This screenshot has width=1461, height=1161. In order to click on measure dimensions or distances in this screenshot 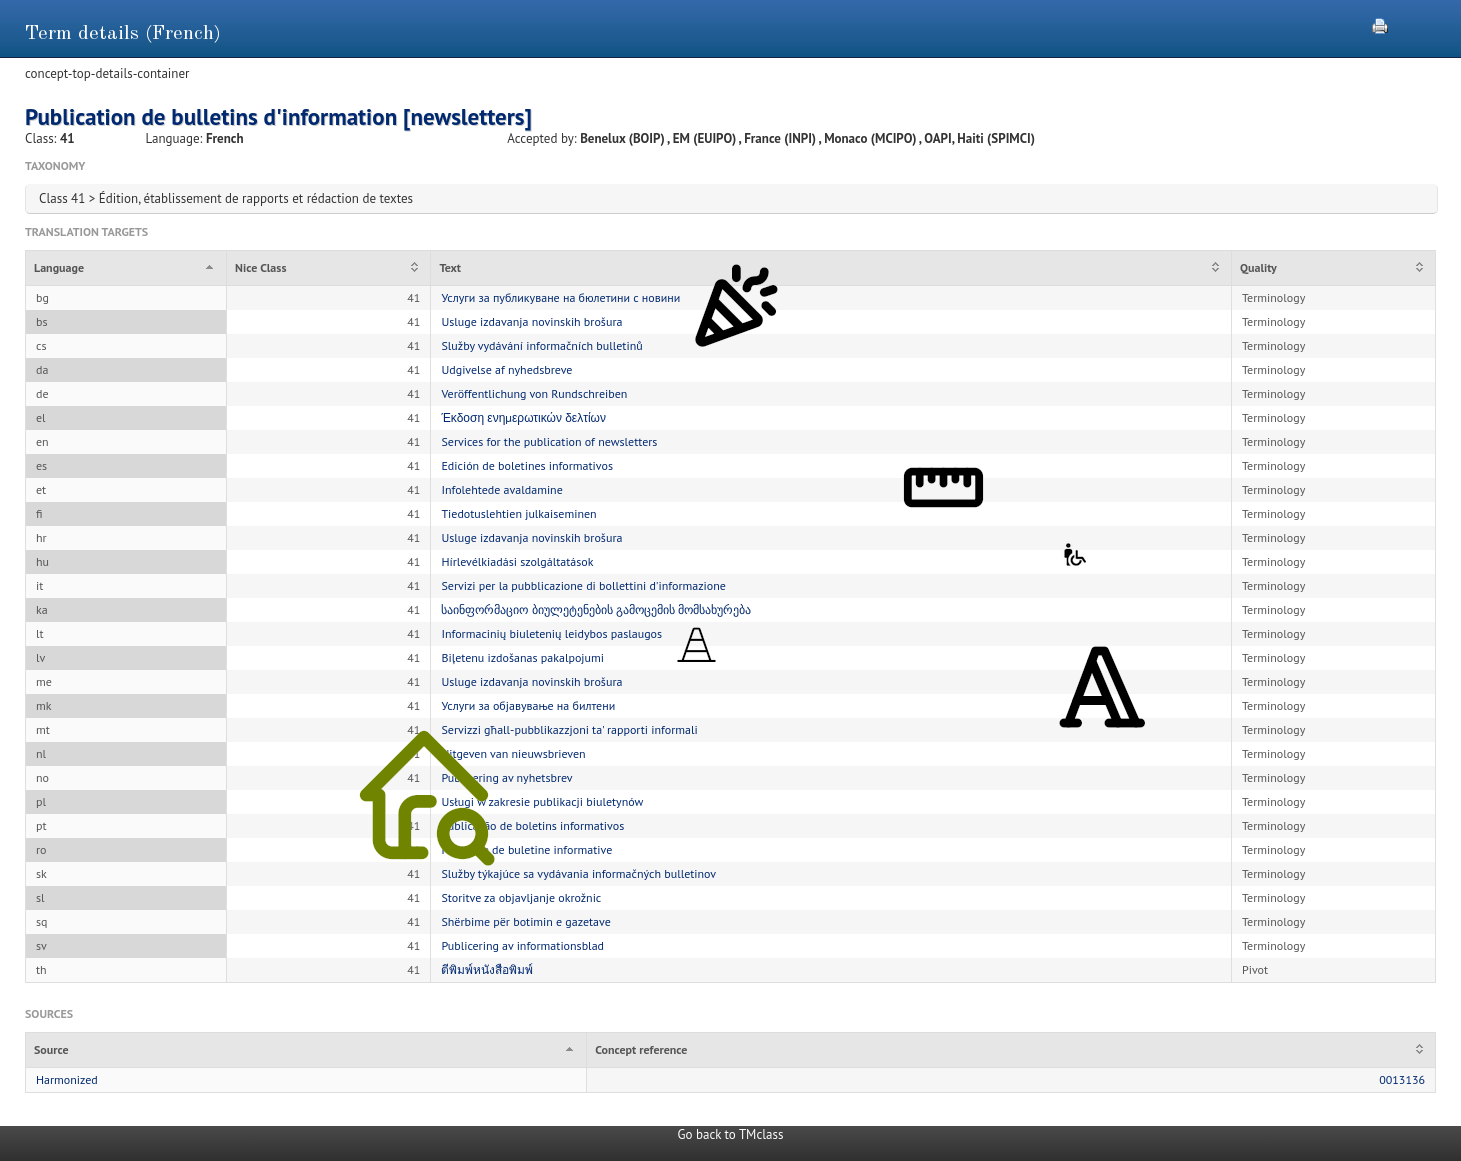, I will do `click(943, 487)`.